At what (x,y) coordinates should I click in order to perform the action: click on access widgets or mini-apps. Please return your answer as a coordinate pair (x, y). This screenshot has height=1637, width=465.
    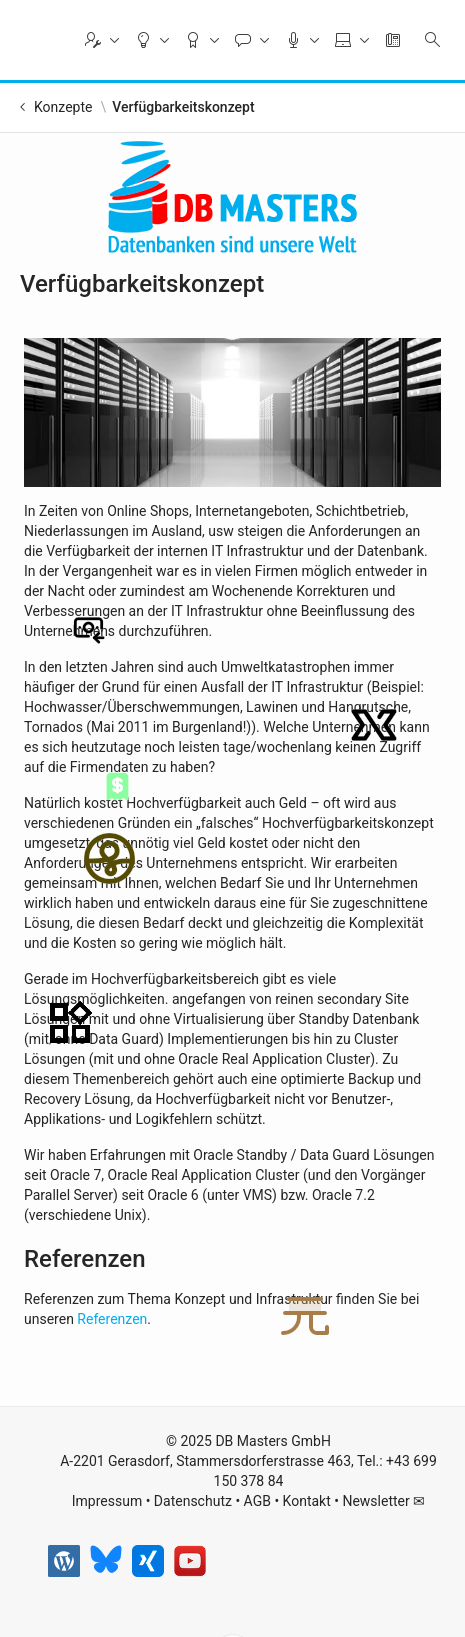
    Looking at the image, I should click on (70, 1023).